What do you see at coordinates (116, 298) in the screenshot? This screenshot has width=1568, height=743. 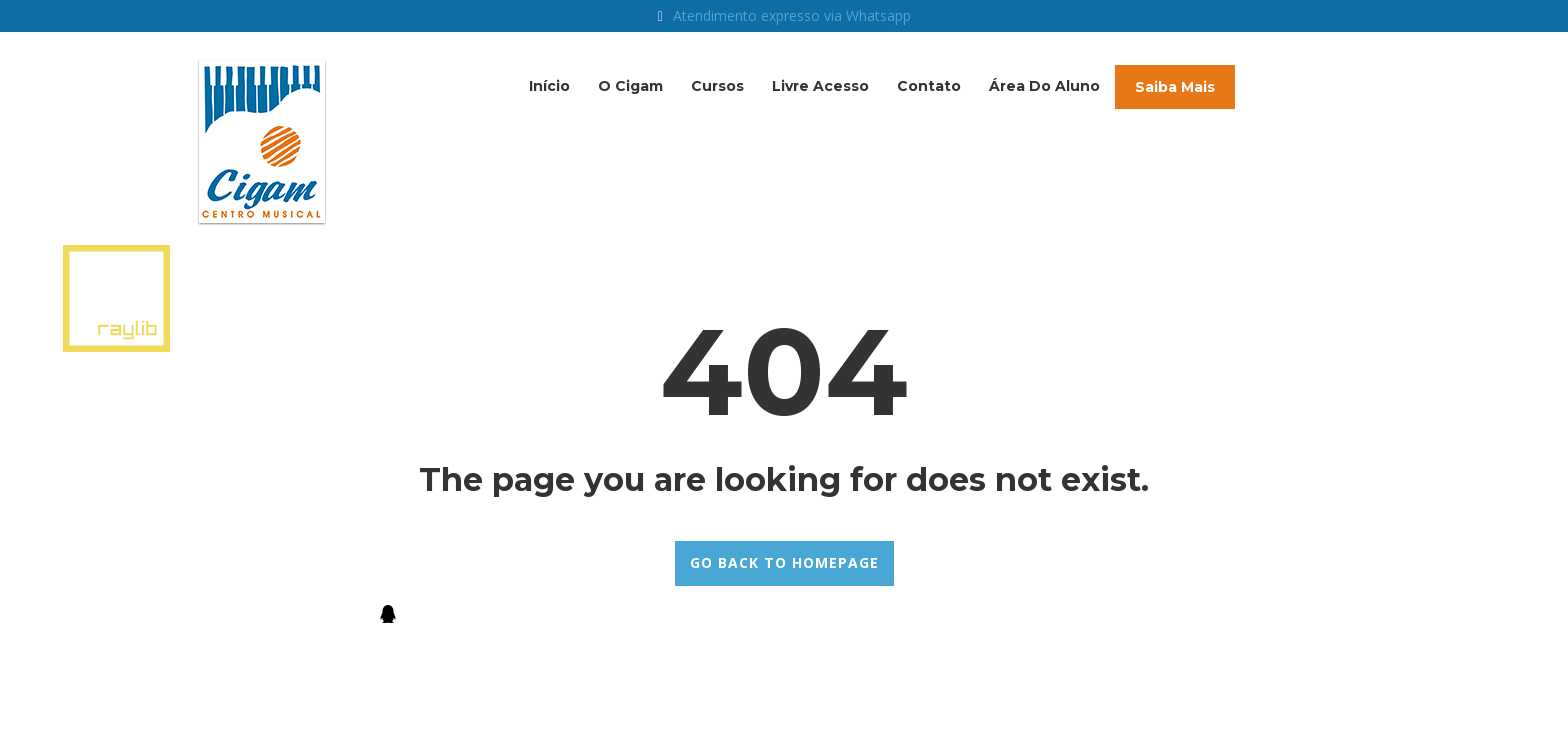 I see `raylib game development library logo` at bounding box center [116, 298].